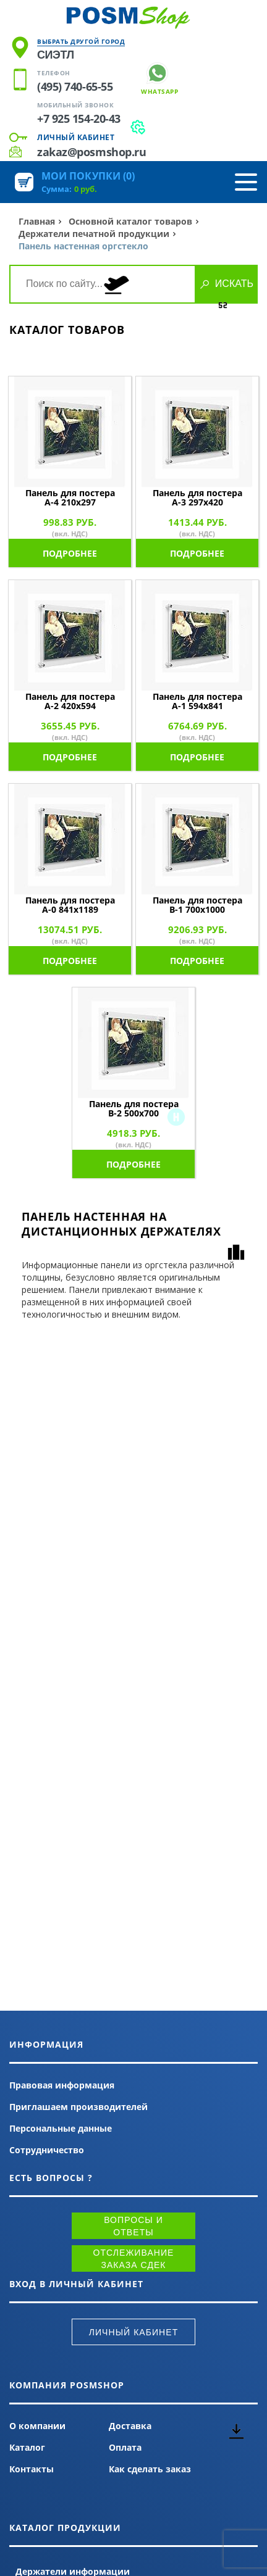  I want to click on indicates flight departure status, so click(116, 284).